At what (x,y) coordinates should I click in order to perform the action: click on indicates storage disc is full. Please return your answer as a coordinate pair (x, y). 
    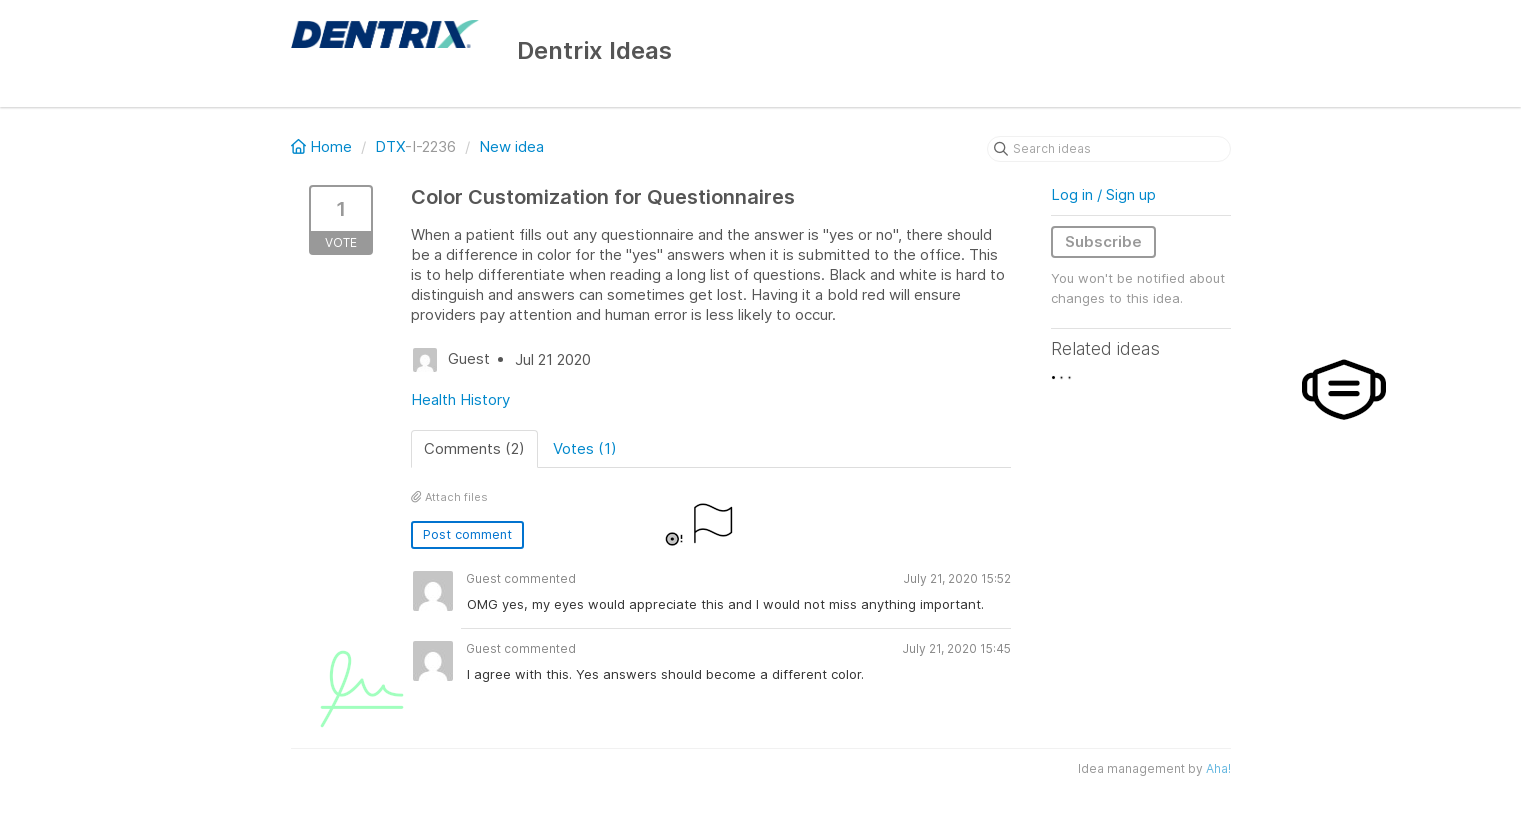
    Looking at the image, I should click on (674, 539).